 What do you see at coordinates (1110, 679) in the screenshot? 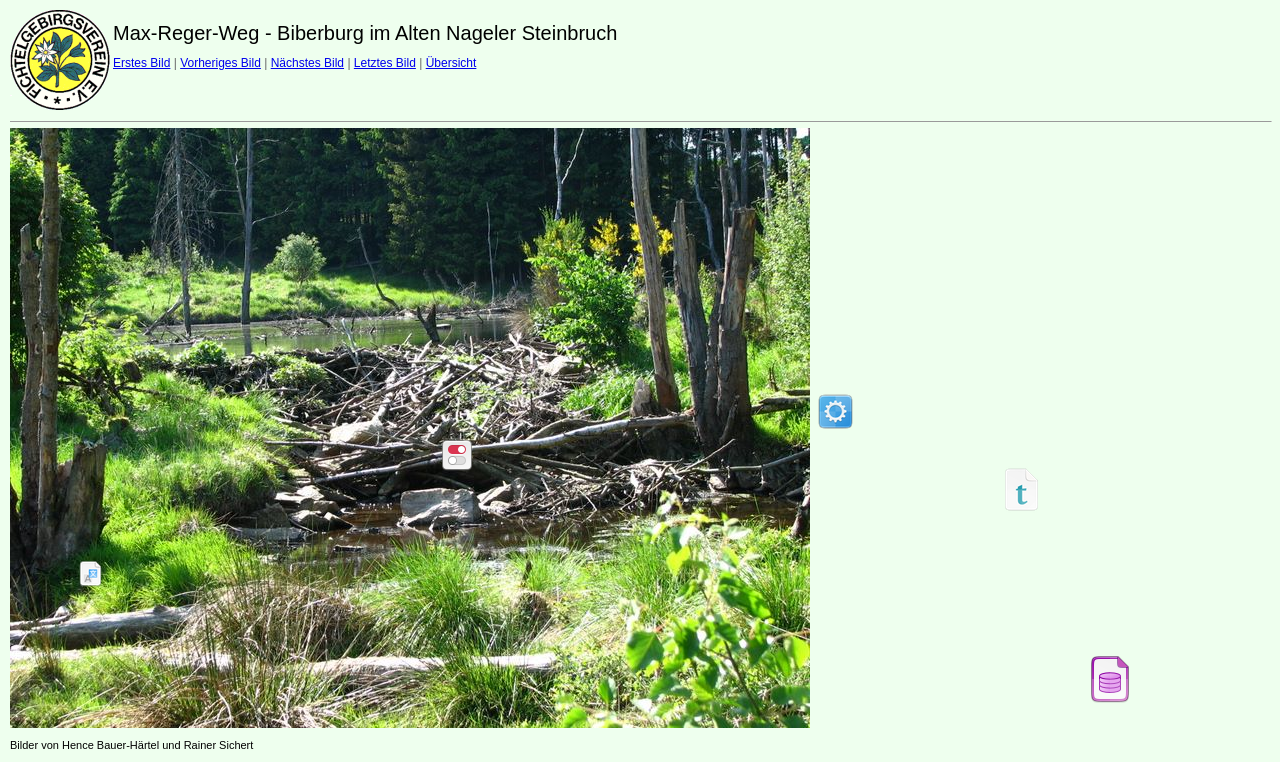
I see `libreoffice base database template file` at bounding box center [1110, 679].